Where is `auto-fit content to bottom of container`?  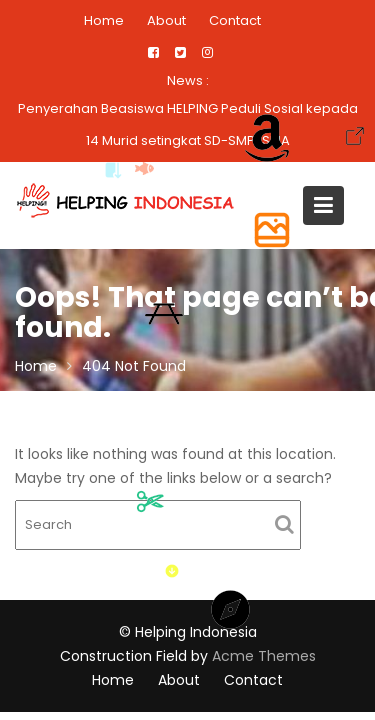 auto-fit content to bottom of container is located at coordinates (113, 170).